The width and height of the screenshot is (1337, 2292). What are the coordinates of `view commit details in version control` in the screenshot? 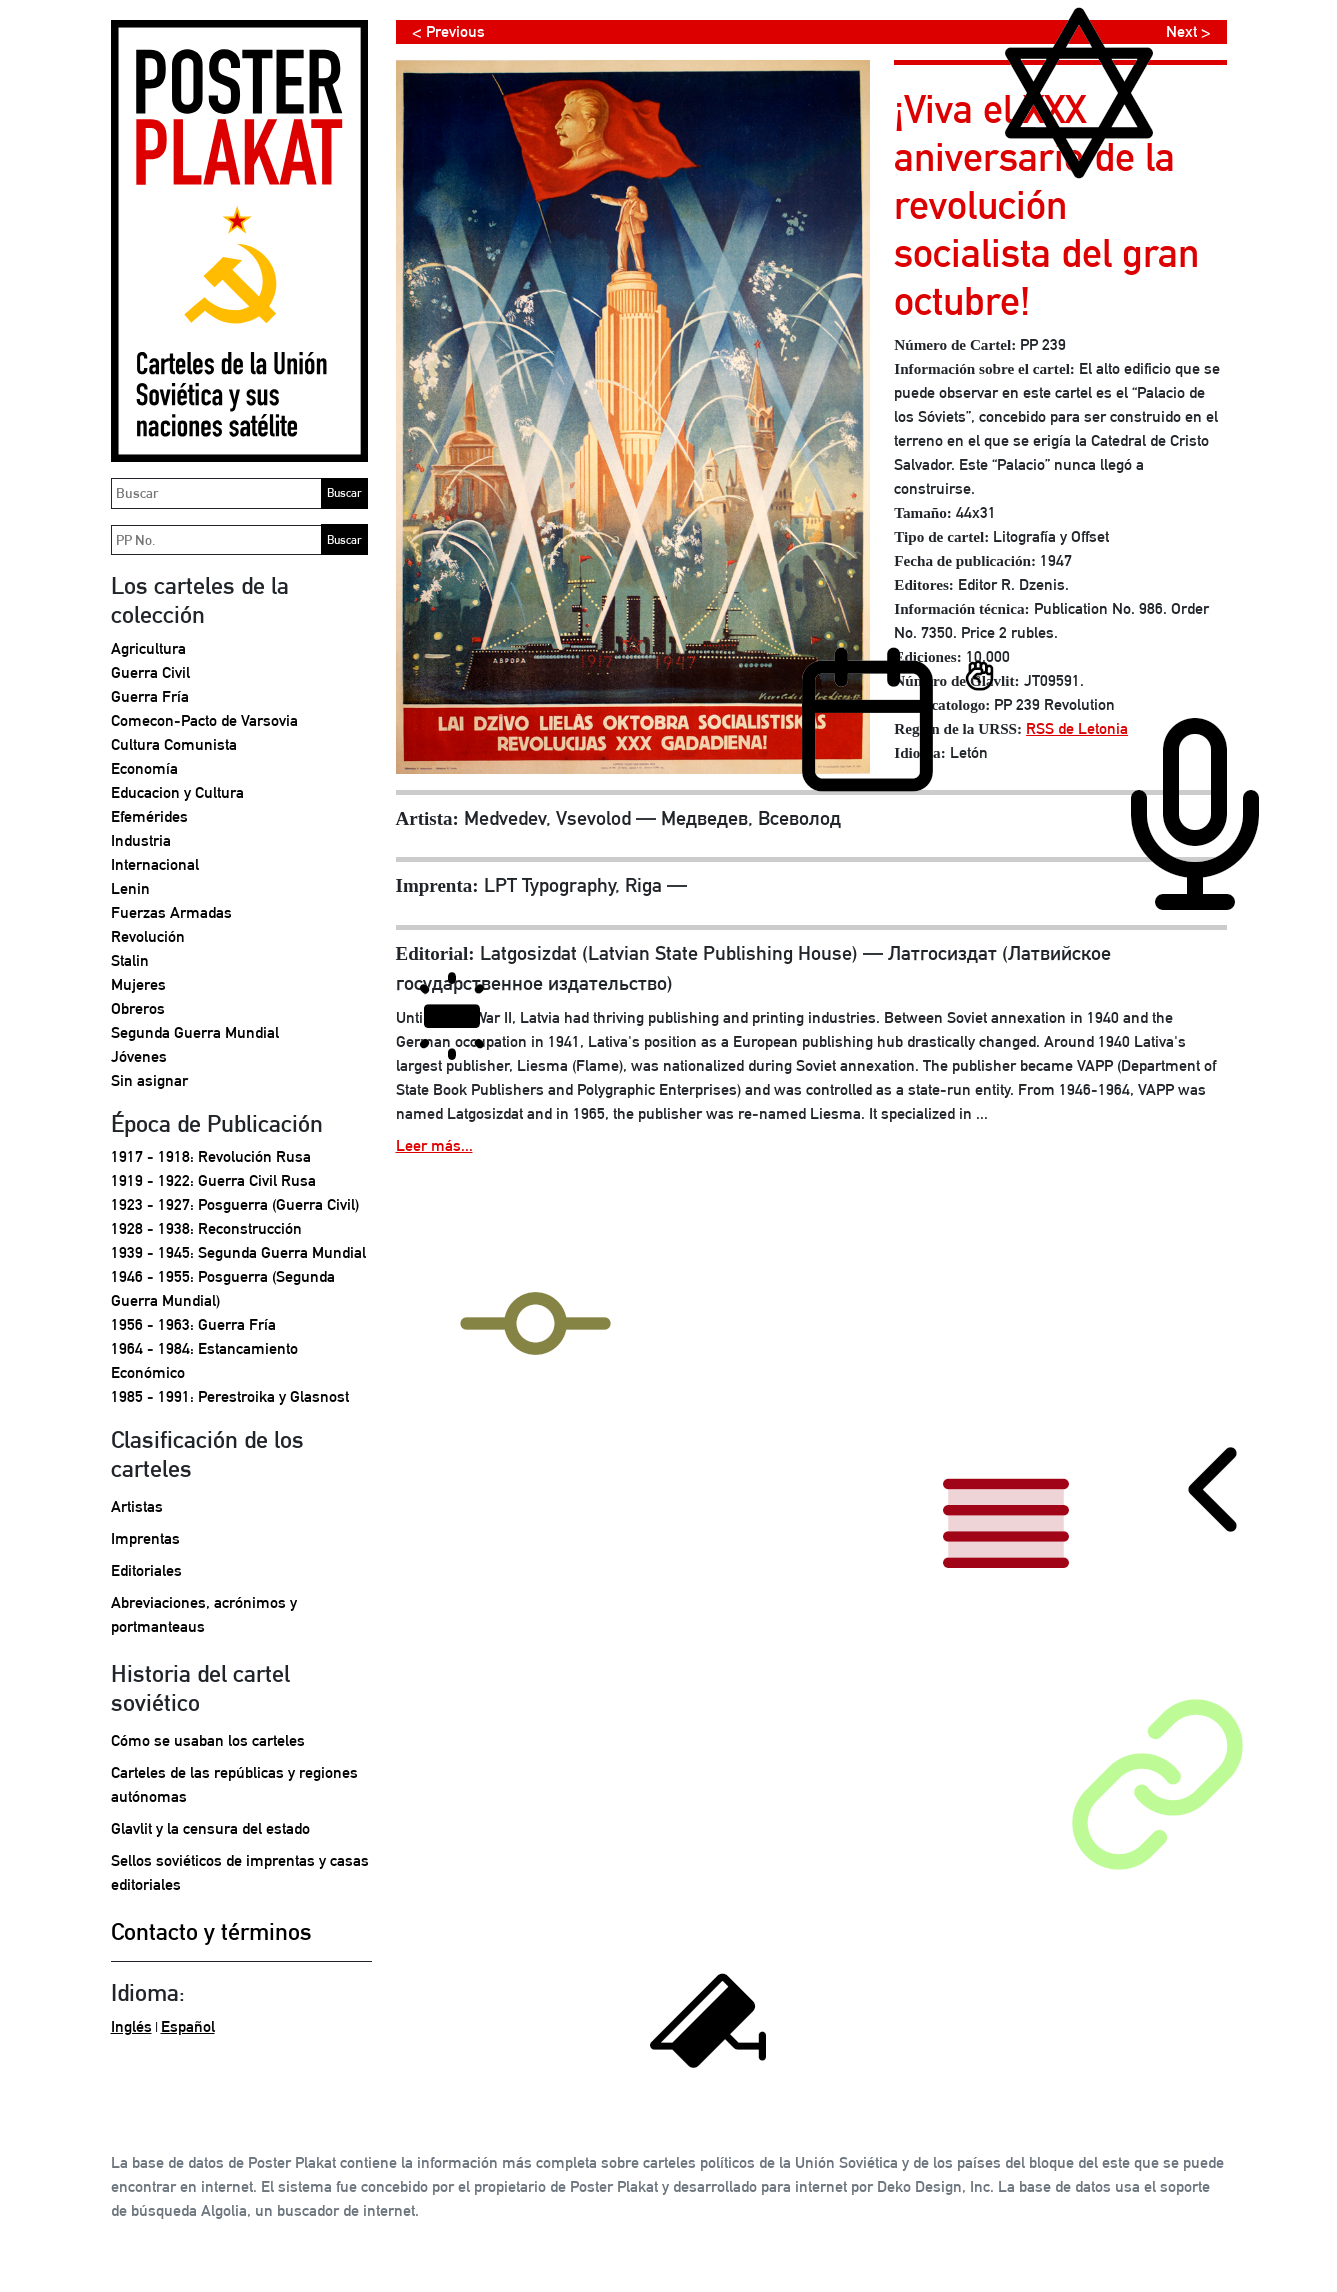 It's located at (535, 1323).